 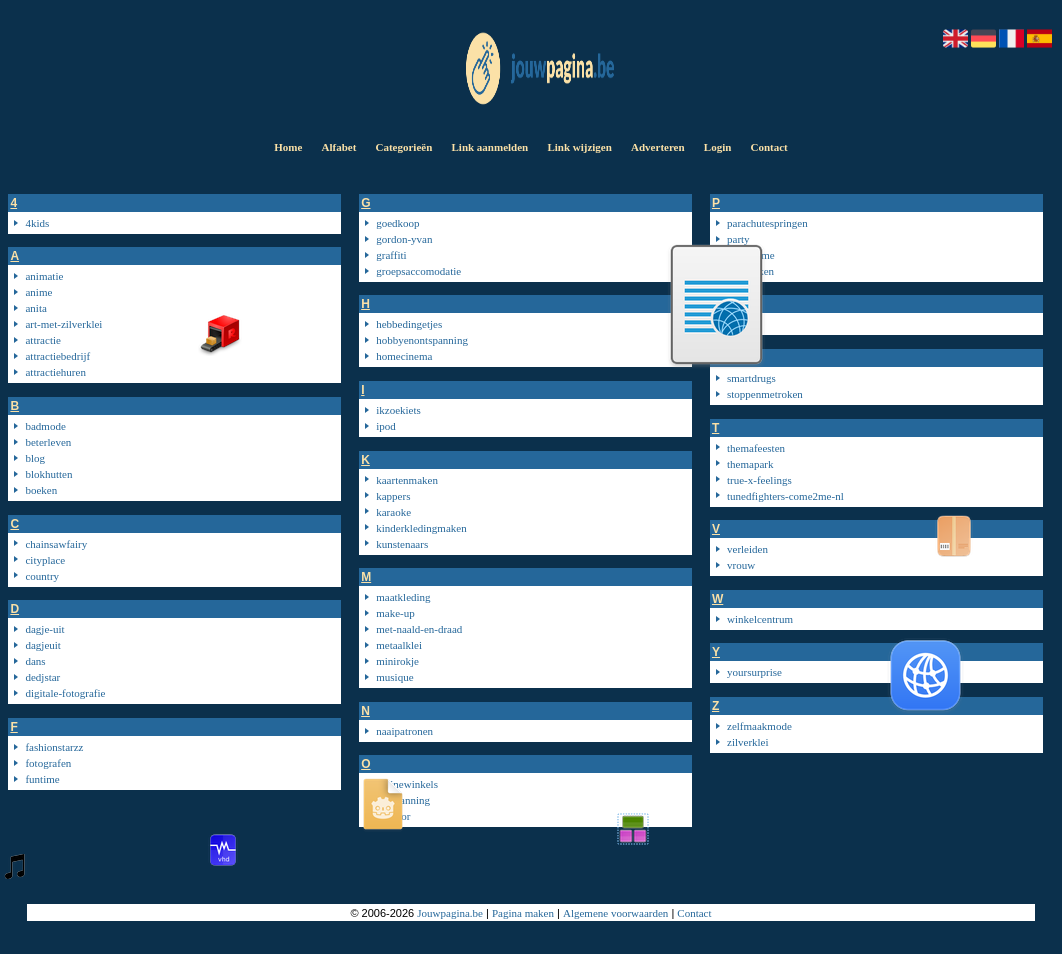 What do you see at coordinates (383, 805) in the screenshot?
I see `godot engine resource file` at bounding box center [383, 805].